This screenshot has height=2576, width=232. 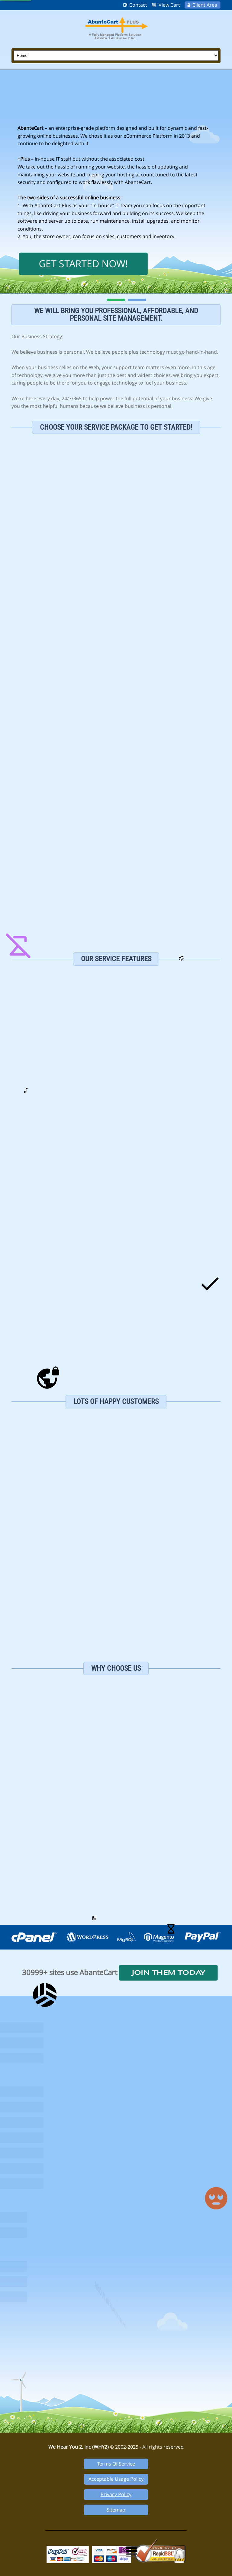 What do you see at coordinates (45, 1995) in the screenshot?
I see `access volleyball or sports content` at bounding box center [45, 1995].